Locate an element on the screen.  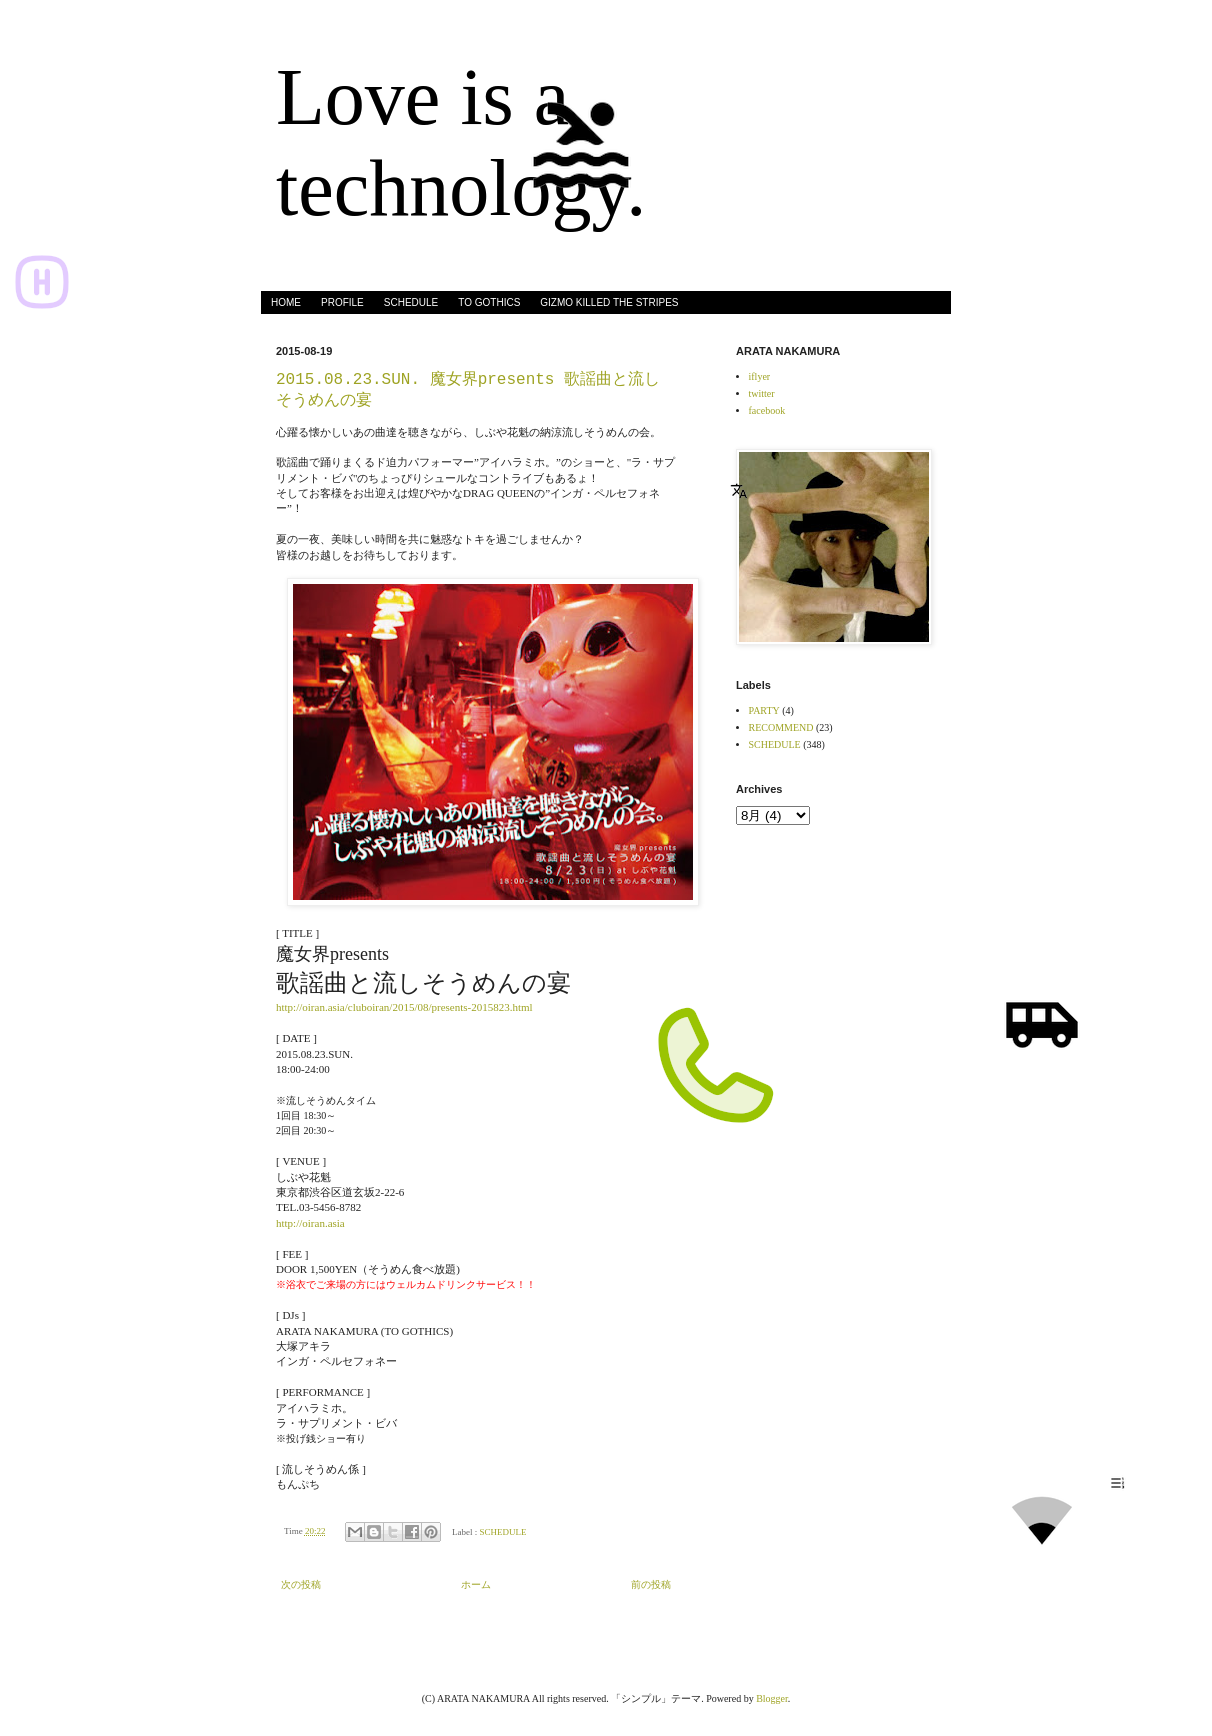
translate text to another language is located at coordinates (739, 491).